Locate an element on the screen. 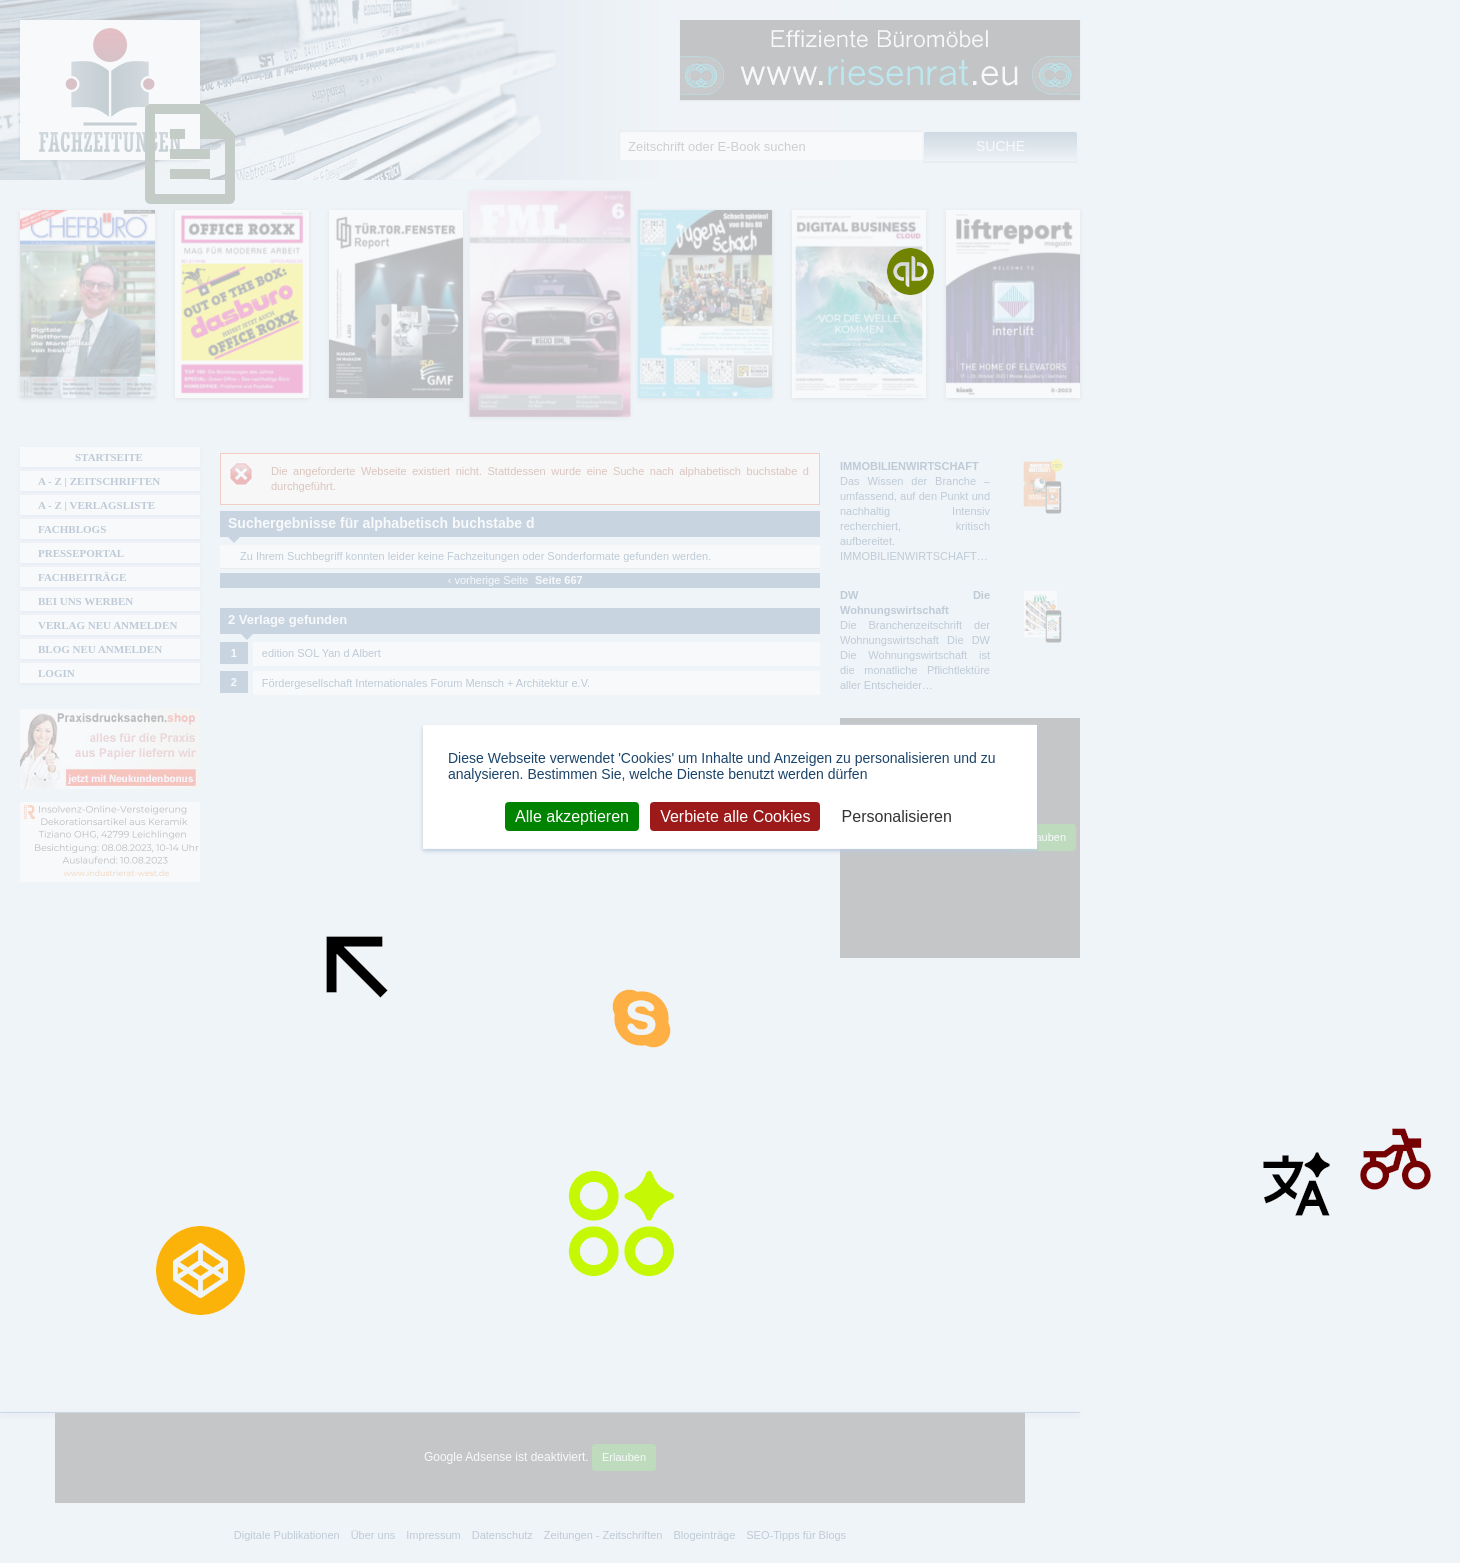 The width and height of the screenshot is (1460, 1563). view document contents is located at coordinates (190, 154).